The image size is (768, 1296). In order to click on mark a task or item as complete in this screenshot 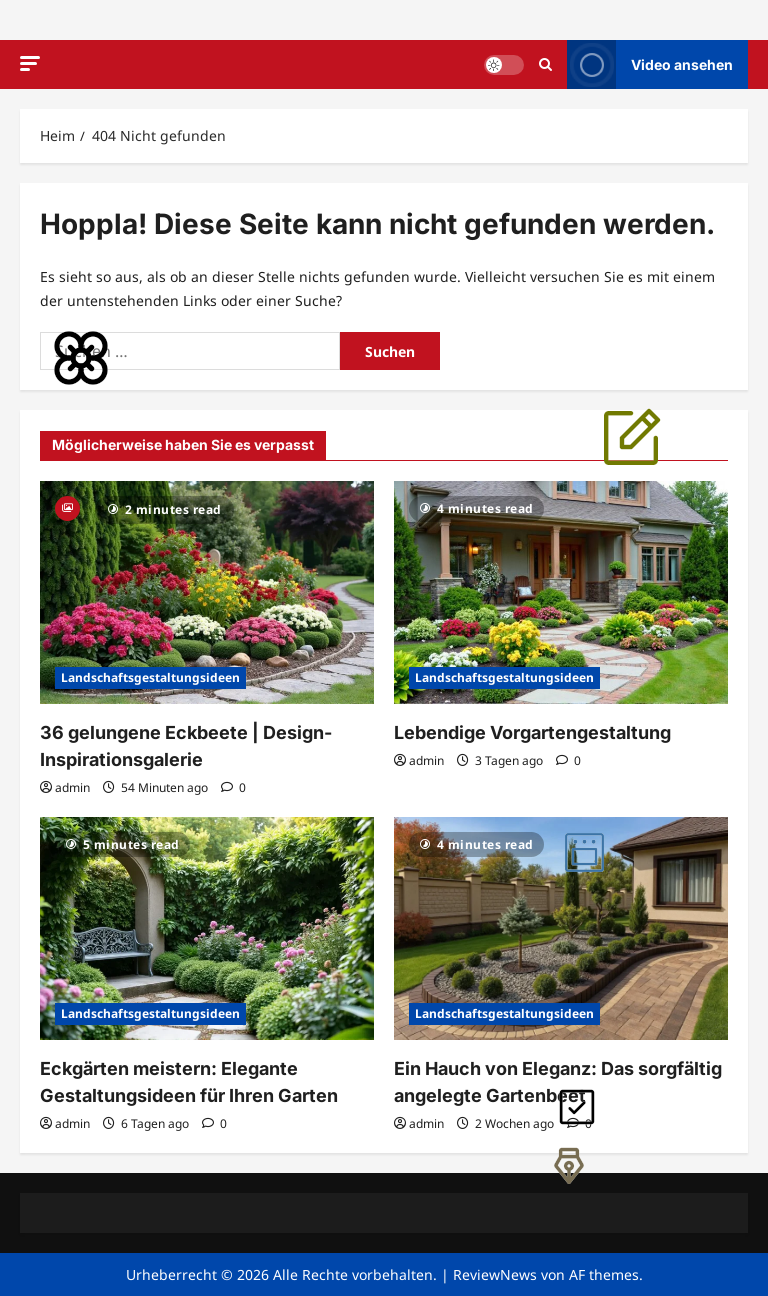, I will do `click(577, 1107)`.